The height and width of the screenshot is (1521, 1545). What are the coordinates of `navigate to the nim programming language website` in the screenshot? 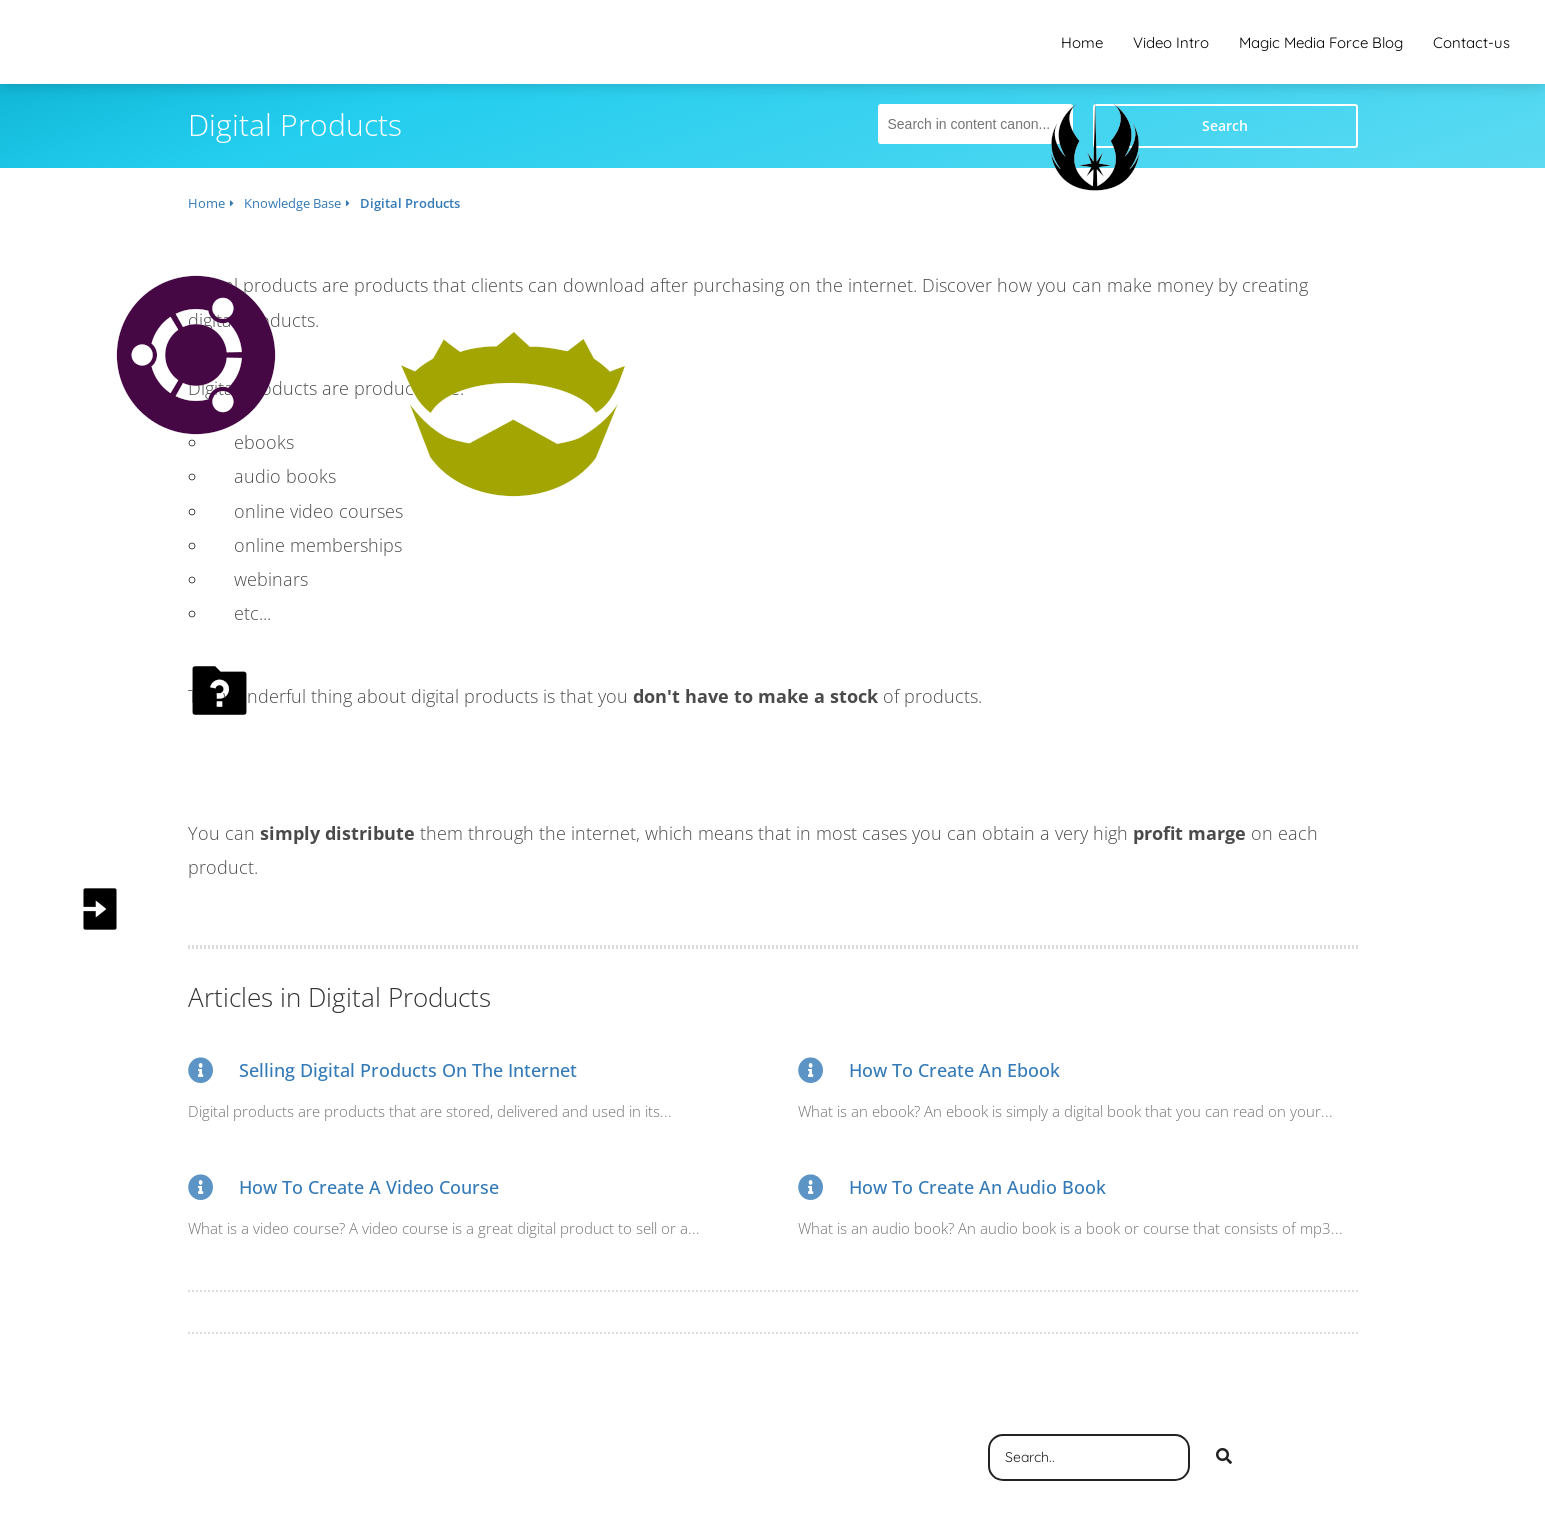 It's located at (513, 414).